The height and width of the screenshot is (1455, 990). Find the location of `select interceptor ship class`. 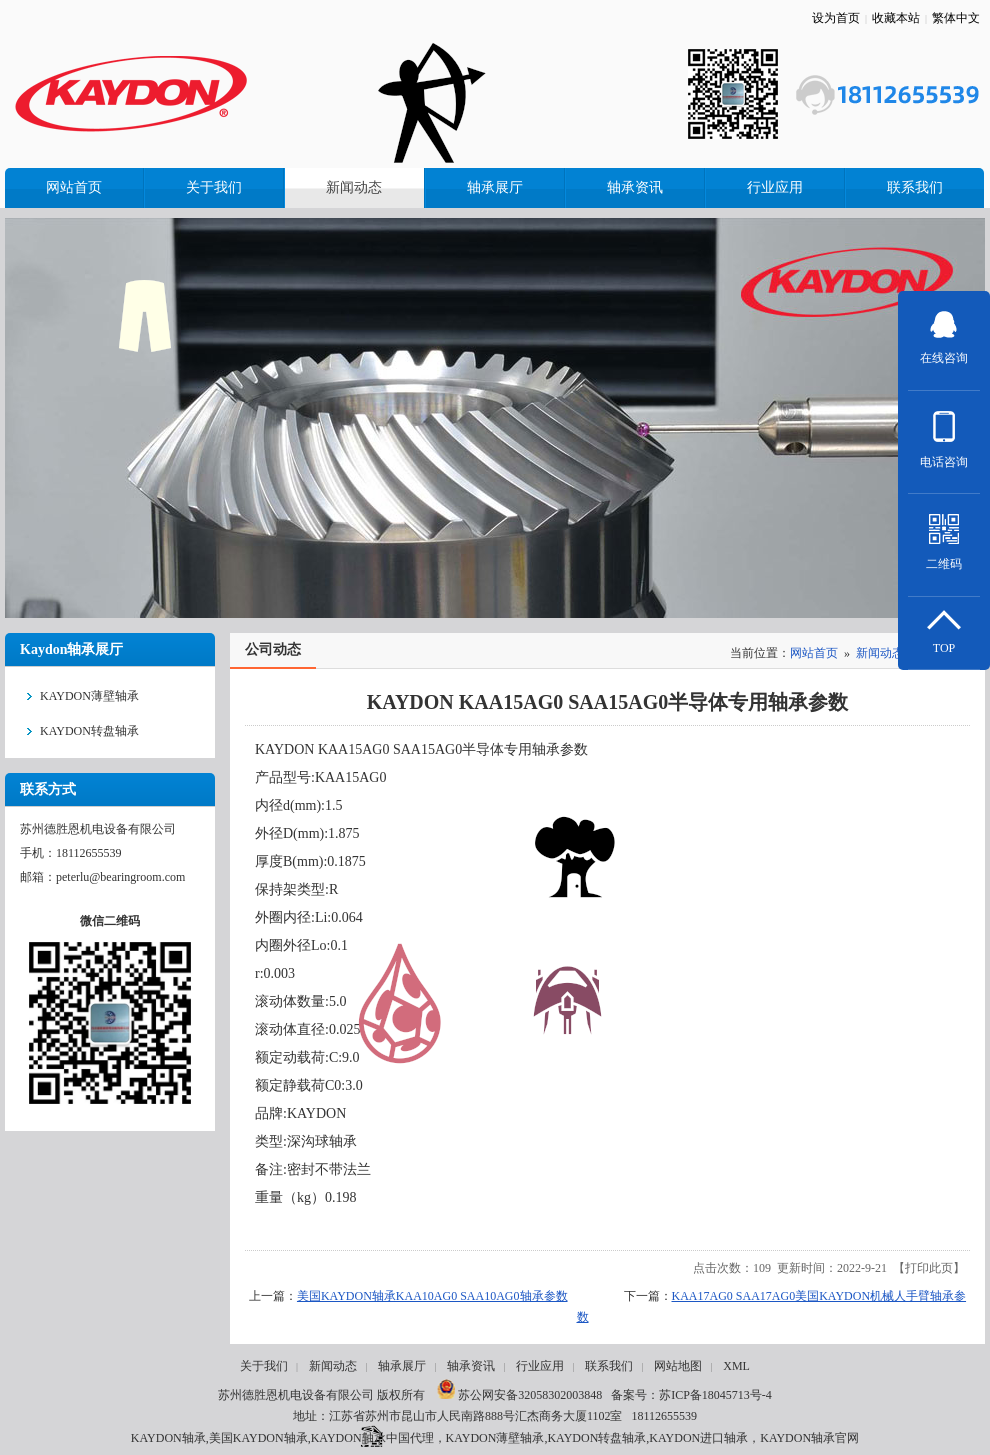

select interceptor ship class is located at coordinates (567, 1000).